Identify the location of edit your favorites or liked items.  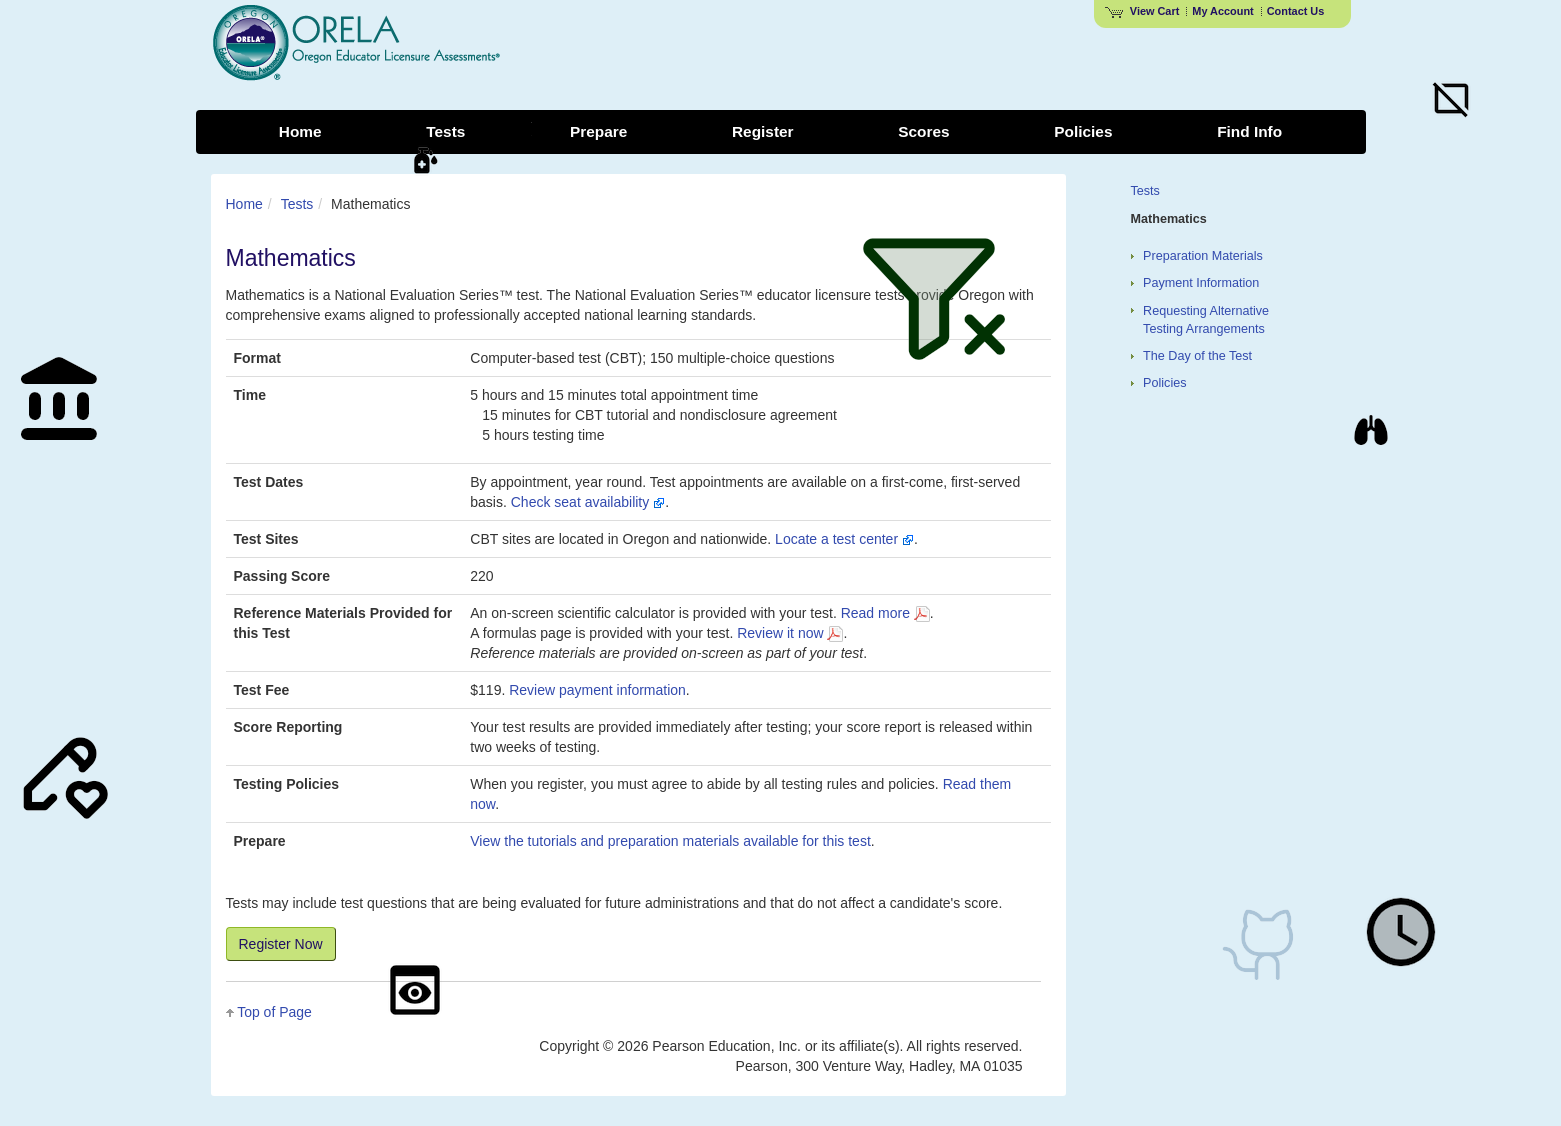
(61, 772).